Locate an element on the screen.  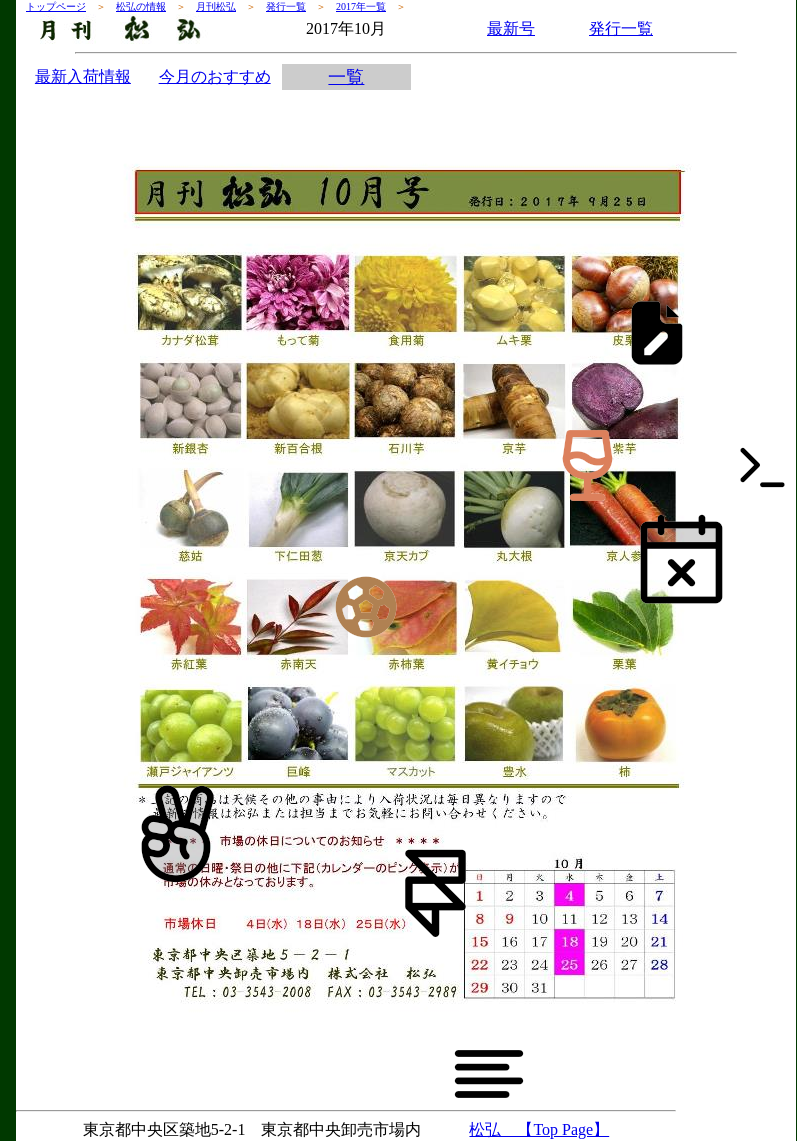
edit this document is located at coordinates (657, 333).